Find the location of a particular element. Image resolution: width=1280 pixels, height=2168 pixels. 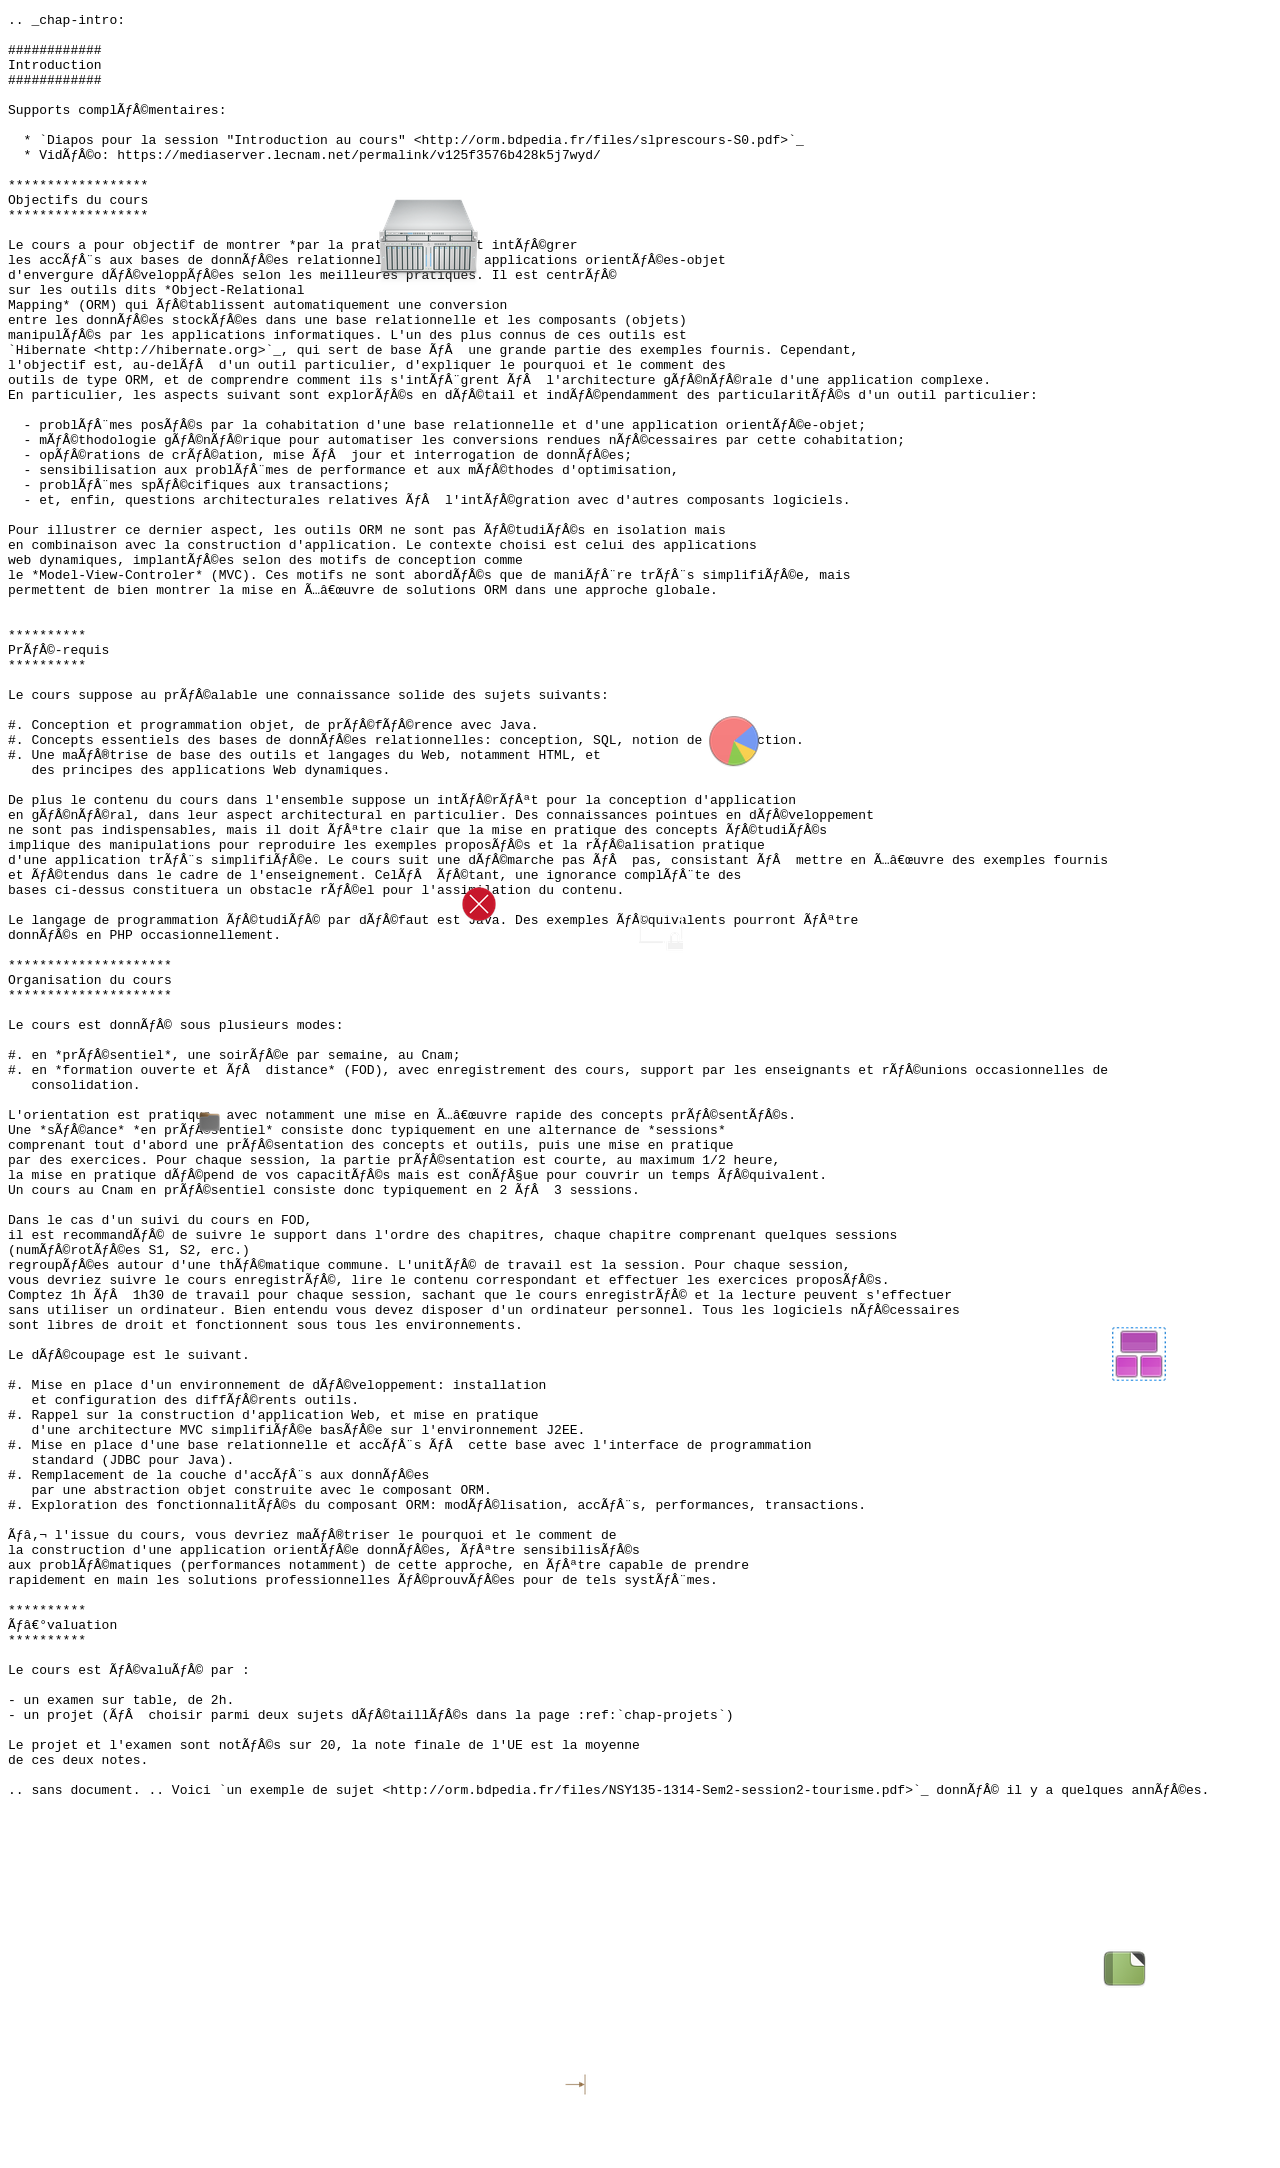

screen rotation is locked to landscape mode is located at coordinates (661, 932).